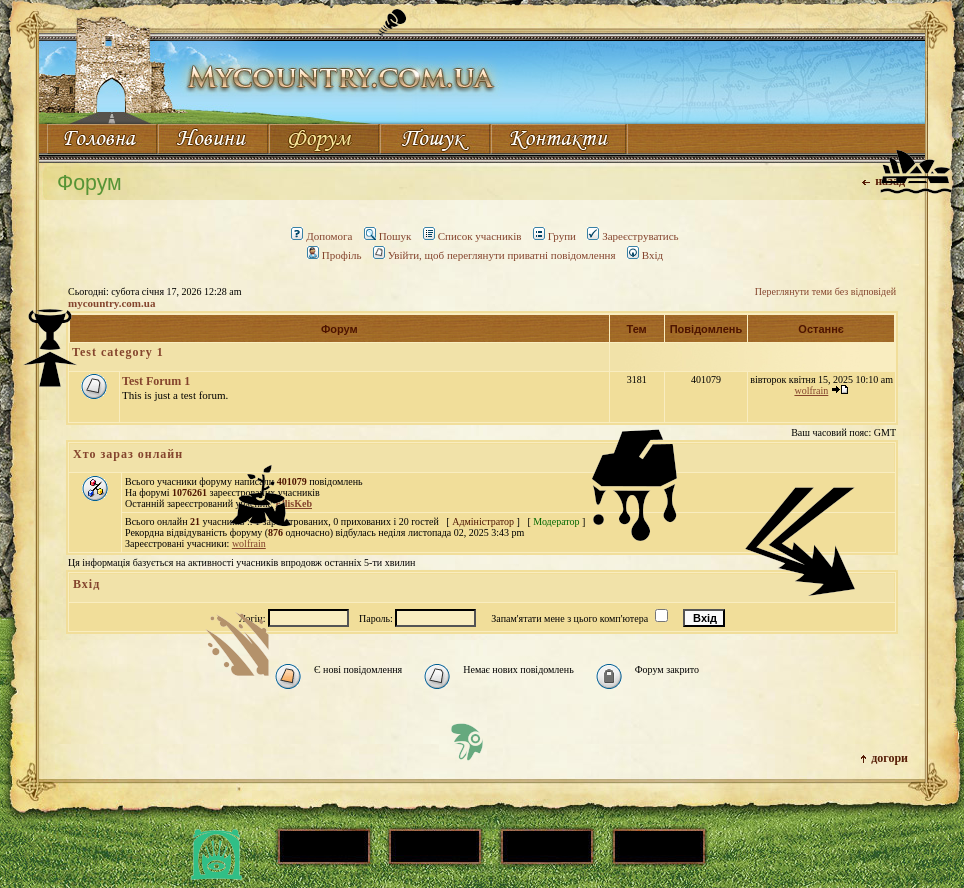 This screenshot has height=888, width=964. What do you see at coordinates (916, 166) in the screenshot?
I see `view sydney opera house landmark information` at bounding box center [916, 166].